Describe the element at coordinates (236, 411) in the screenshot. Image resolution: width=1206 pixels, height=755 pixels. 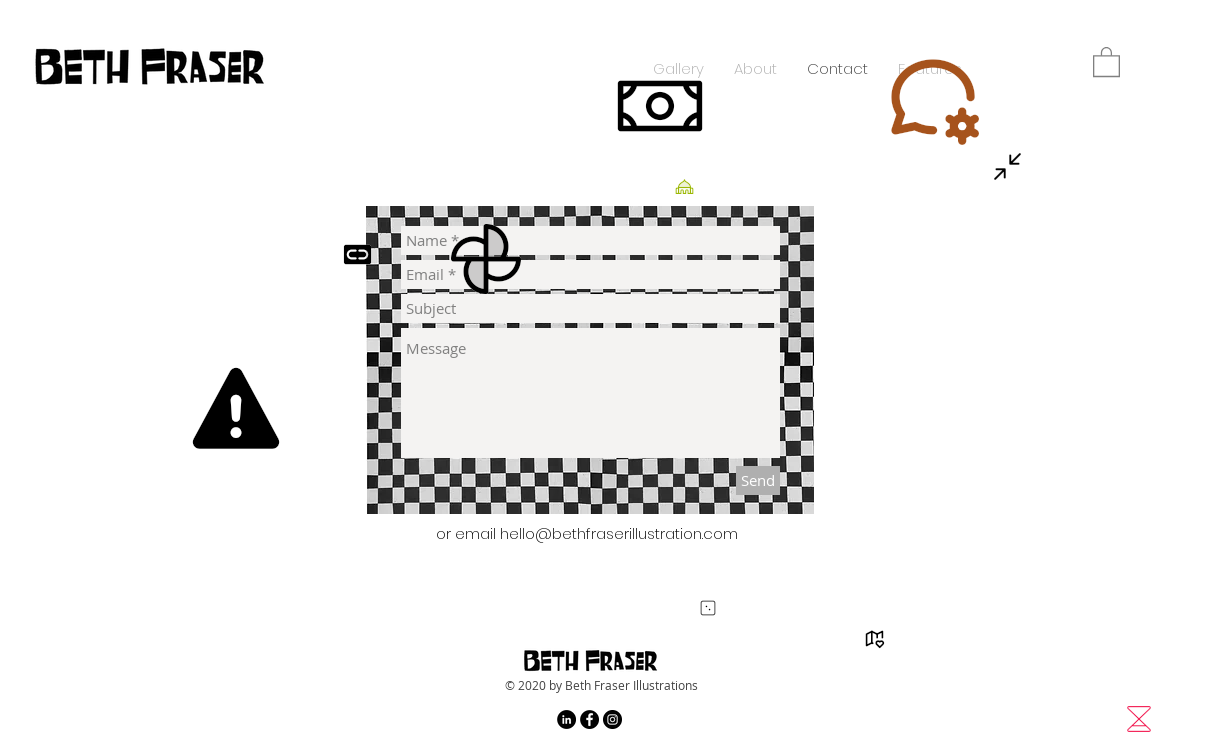
I see `indicates a warning or caution state` at that location.